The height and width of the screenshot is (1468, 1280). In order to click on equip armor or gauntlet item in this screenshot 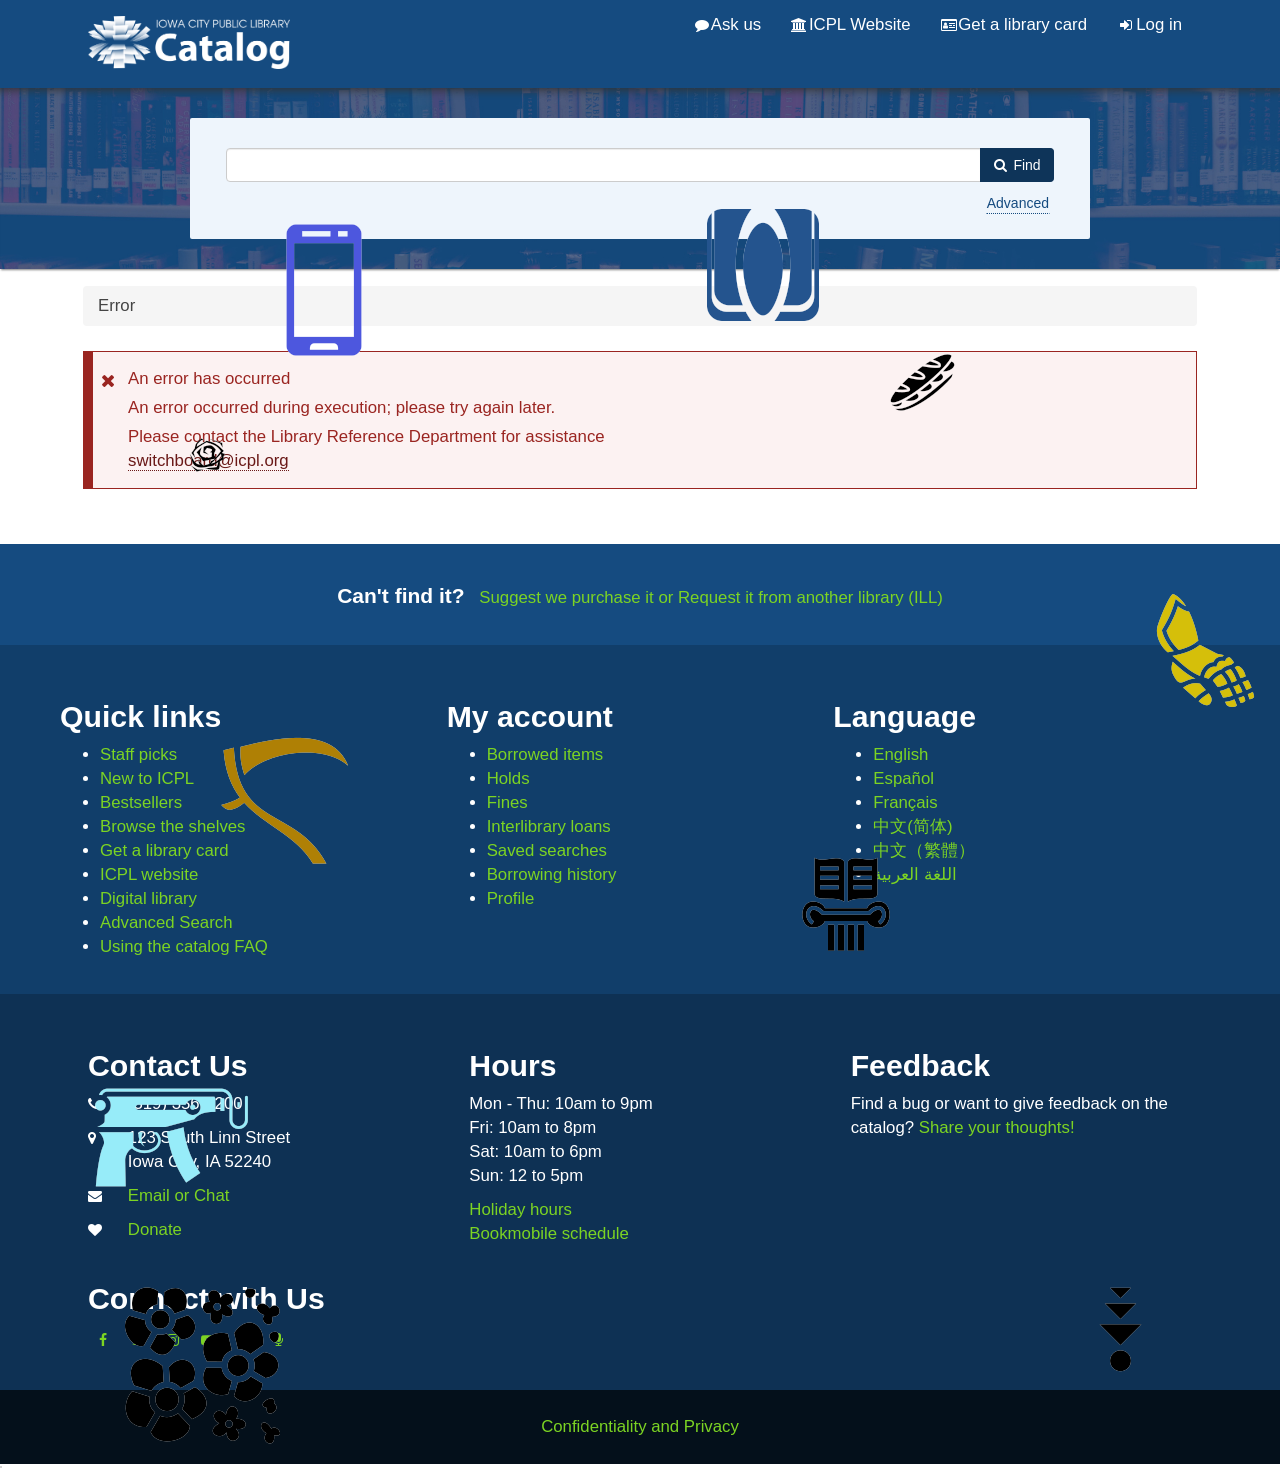, I will do `click(1205, 650)`.